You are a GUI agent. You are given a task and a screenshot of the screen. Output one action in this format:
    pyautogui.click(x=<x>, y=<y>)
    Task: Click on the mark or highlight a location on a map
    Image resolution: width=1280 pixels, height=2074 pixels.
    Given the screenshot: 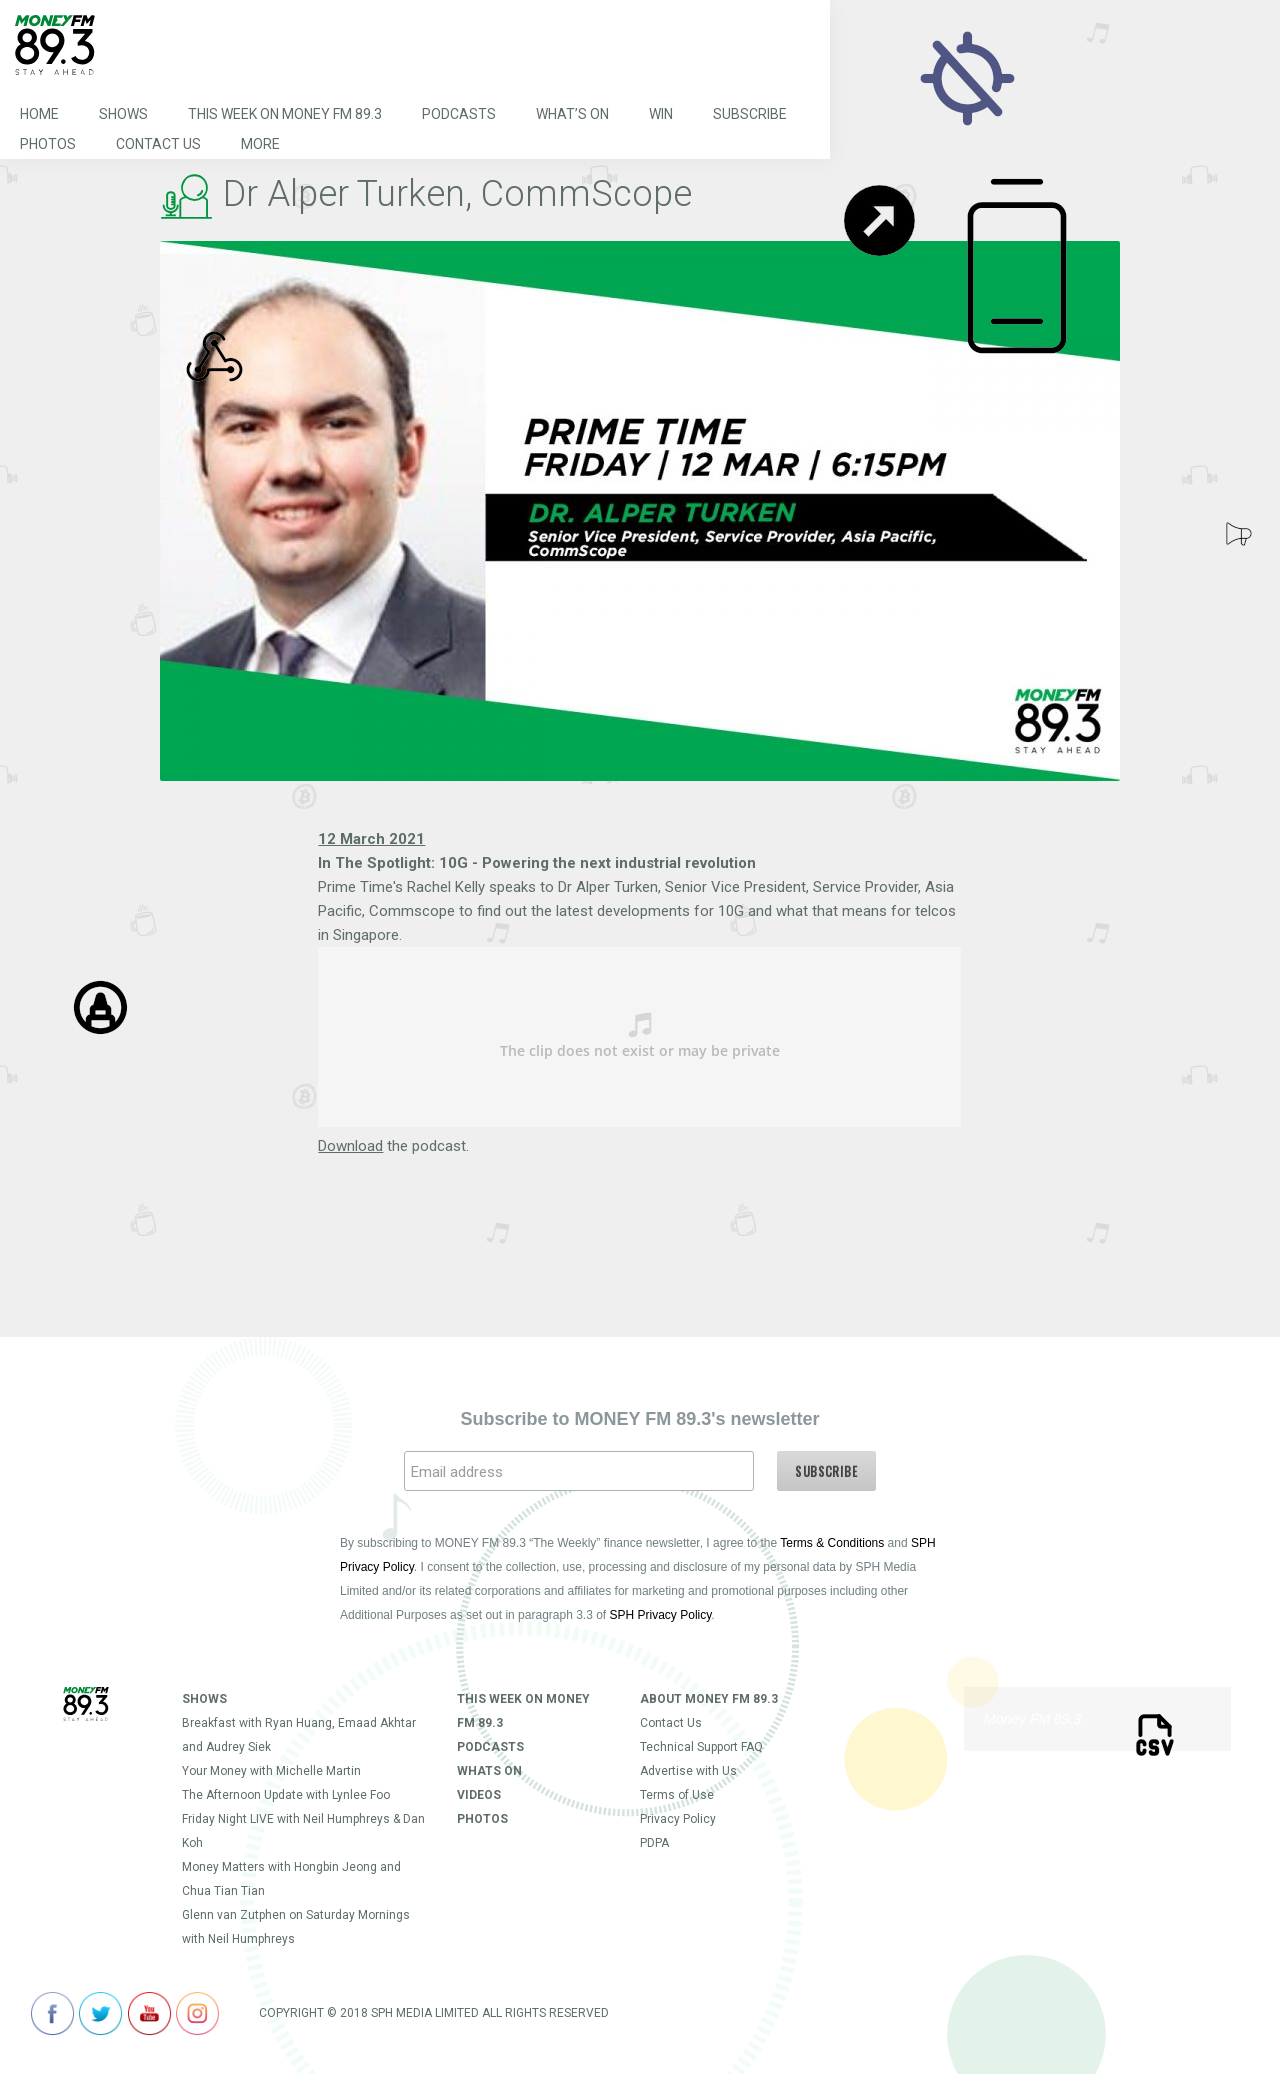 What is the action you would take?
    pyautogui.click(x=100, y=1007)
    